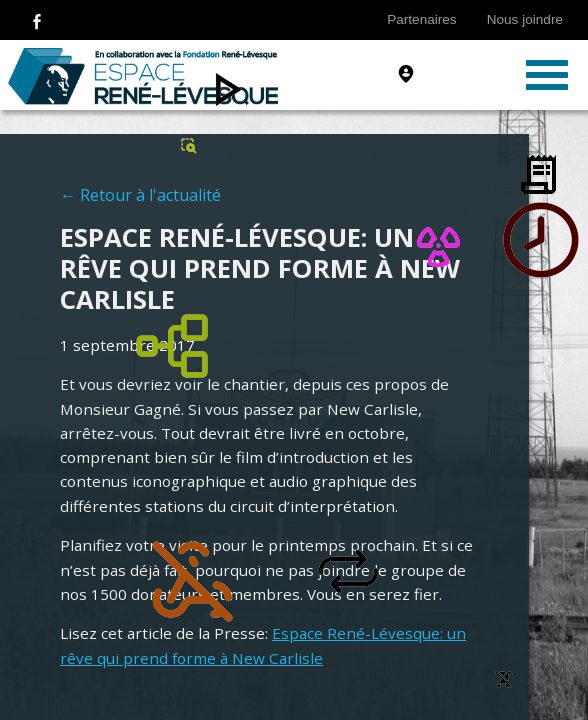 Image resolution: width=588 pixels, height=720 pixels. I want to click on indicates 8 o'clock time, so click(541, 240).